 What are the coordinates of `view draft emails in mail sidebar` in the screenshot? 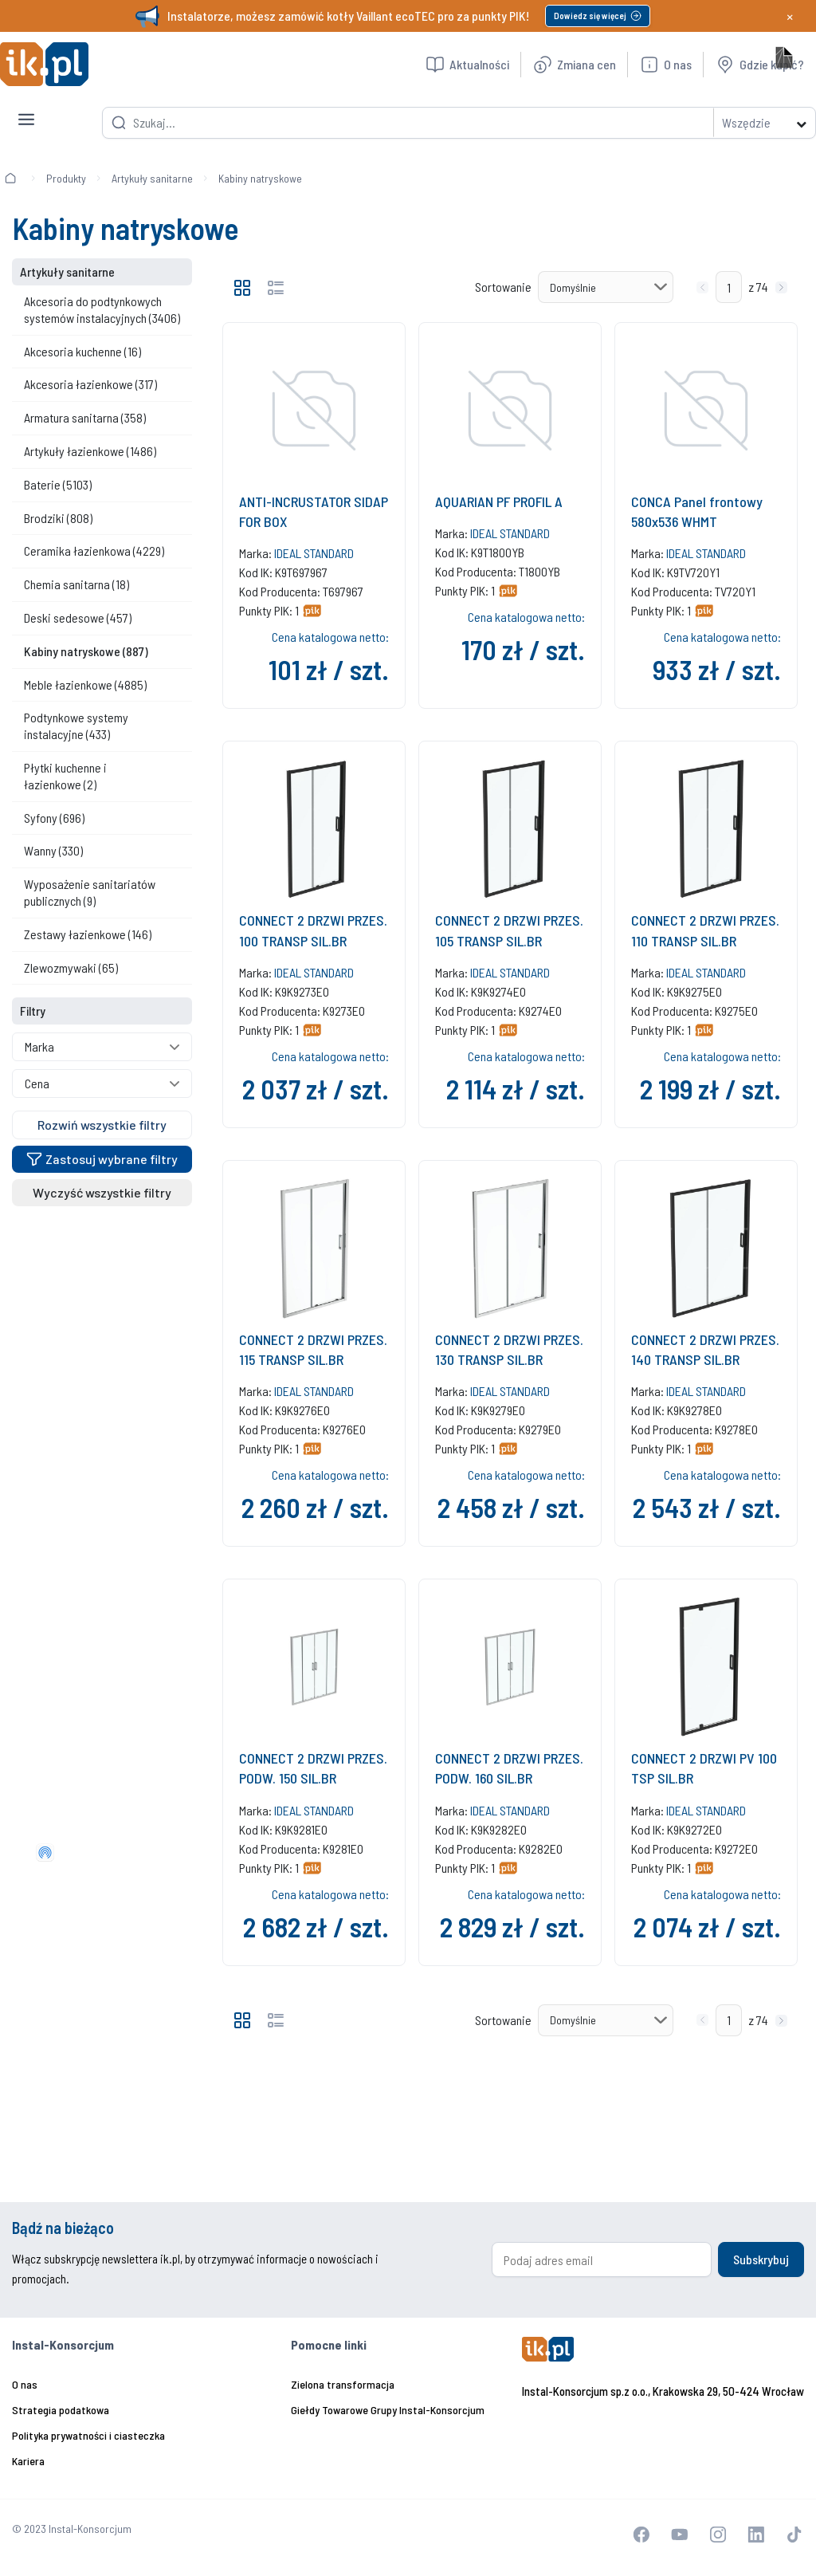 It's located at (784, 57).